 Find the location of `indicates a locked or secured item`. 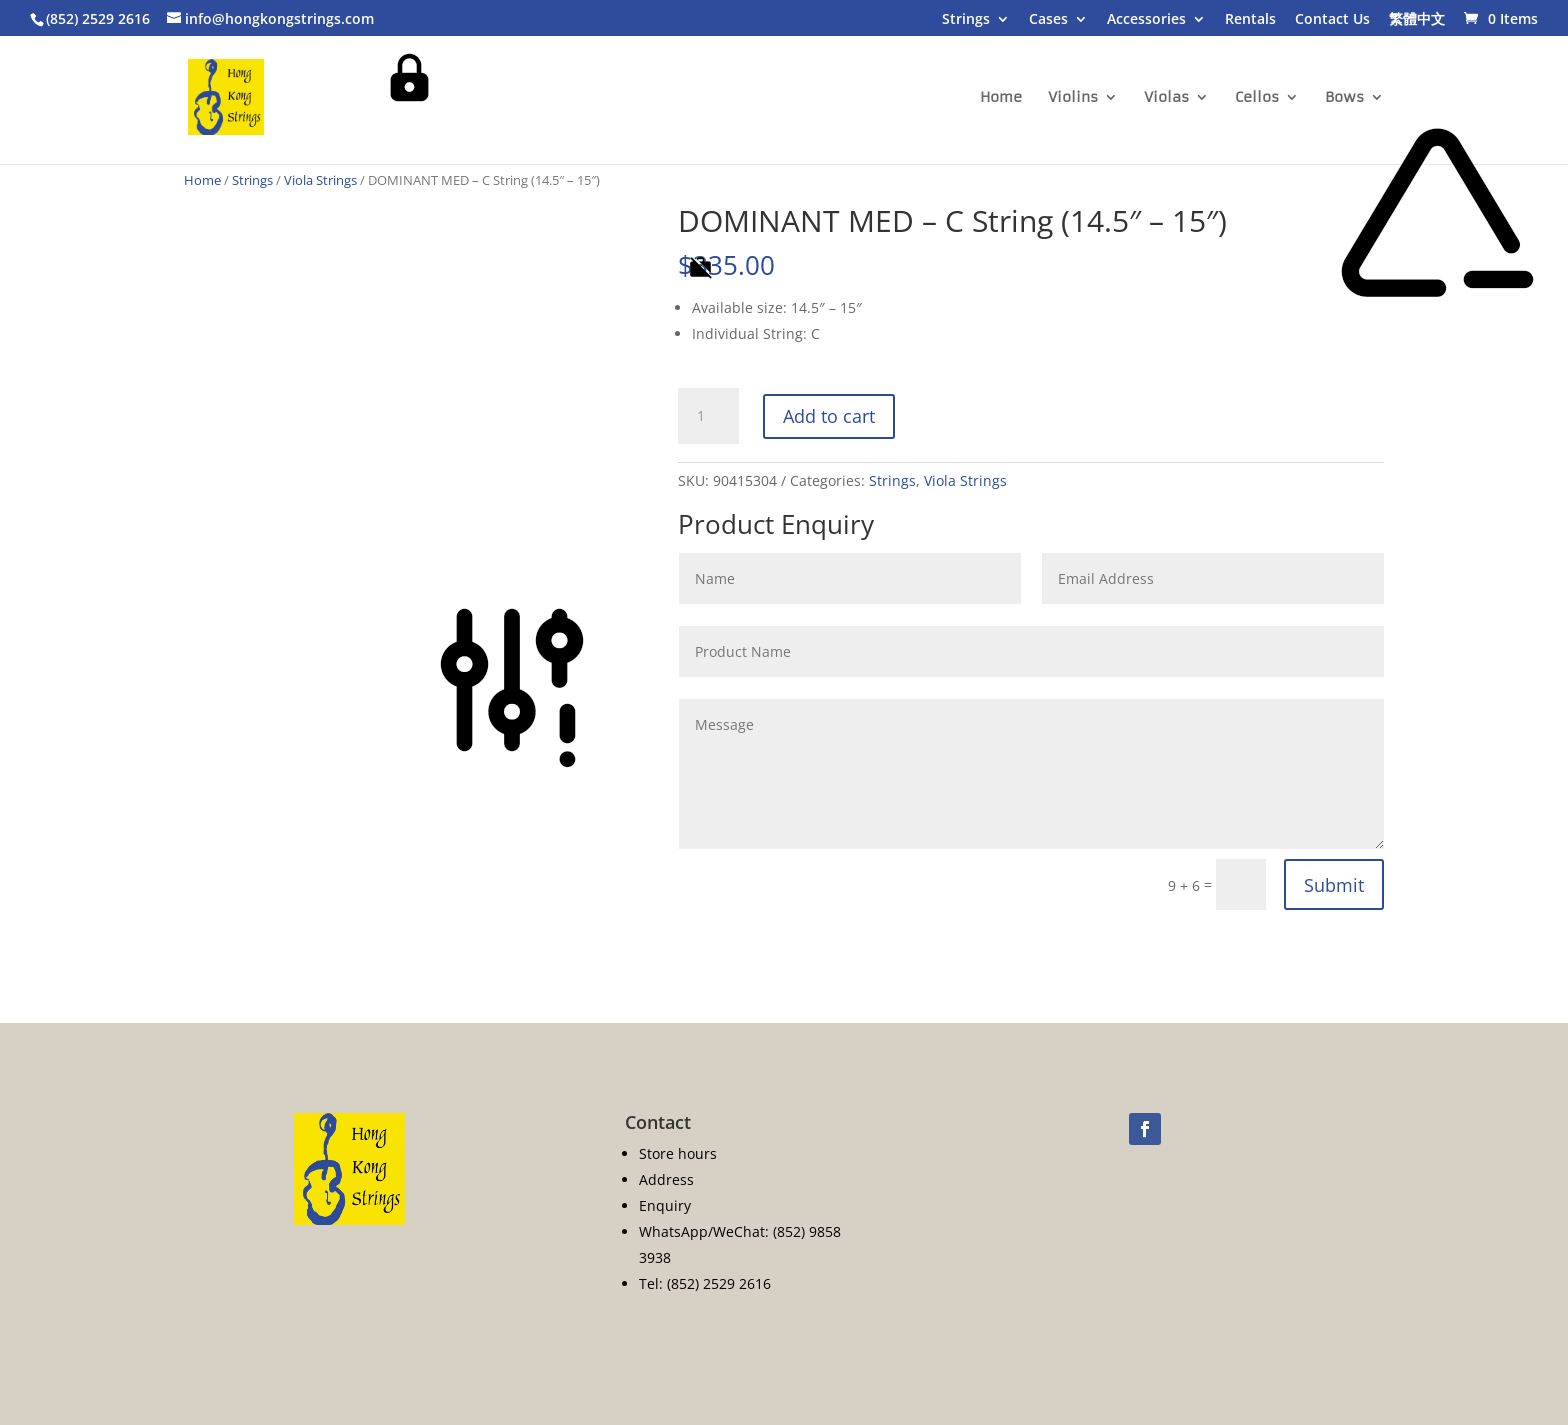

indicates a locked or secured item is located at coordinates (409, 77).